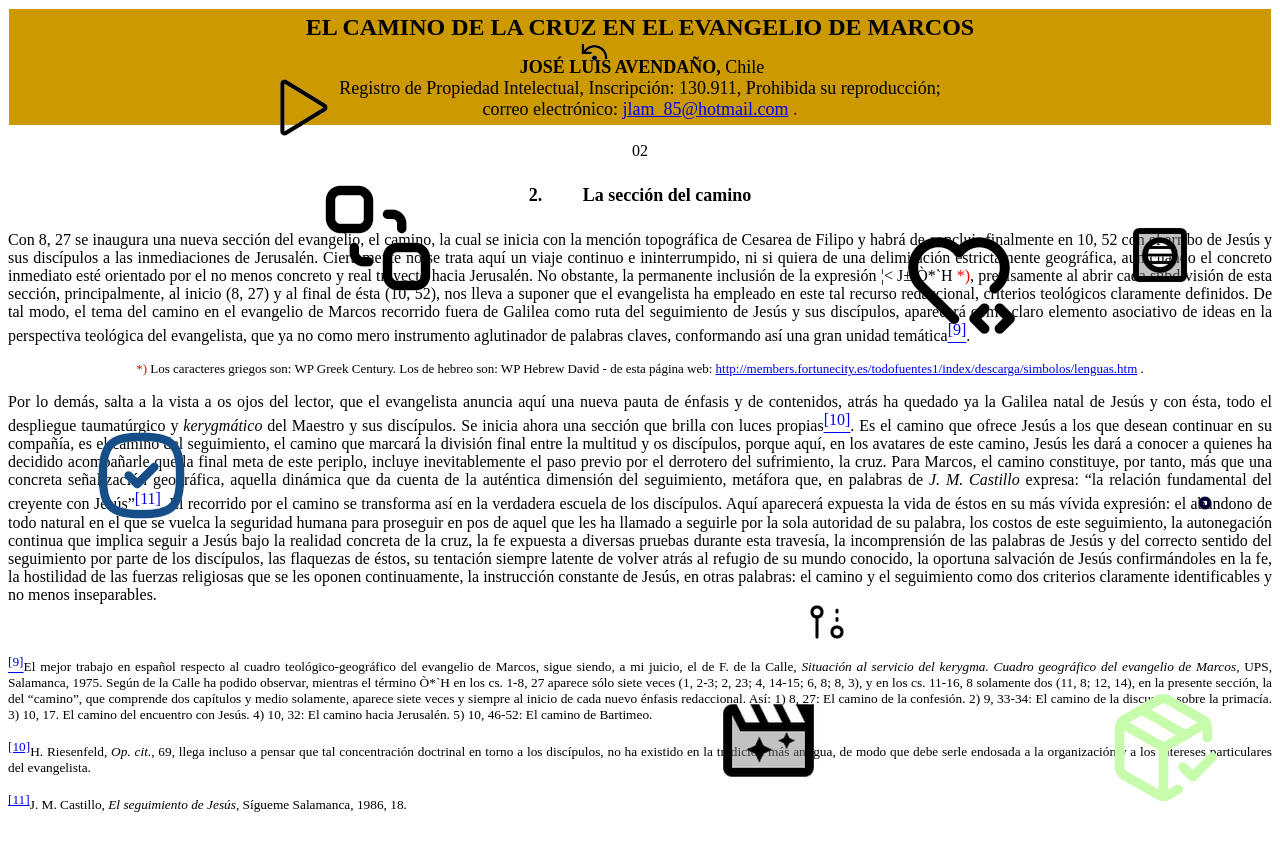  I want to click on mark task as complete, so click(141, 475).